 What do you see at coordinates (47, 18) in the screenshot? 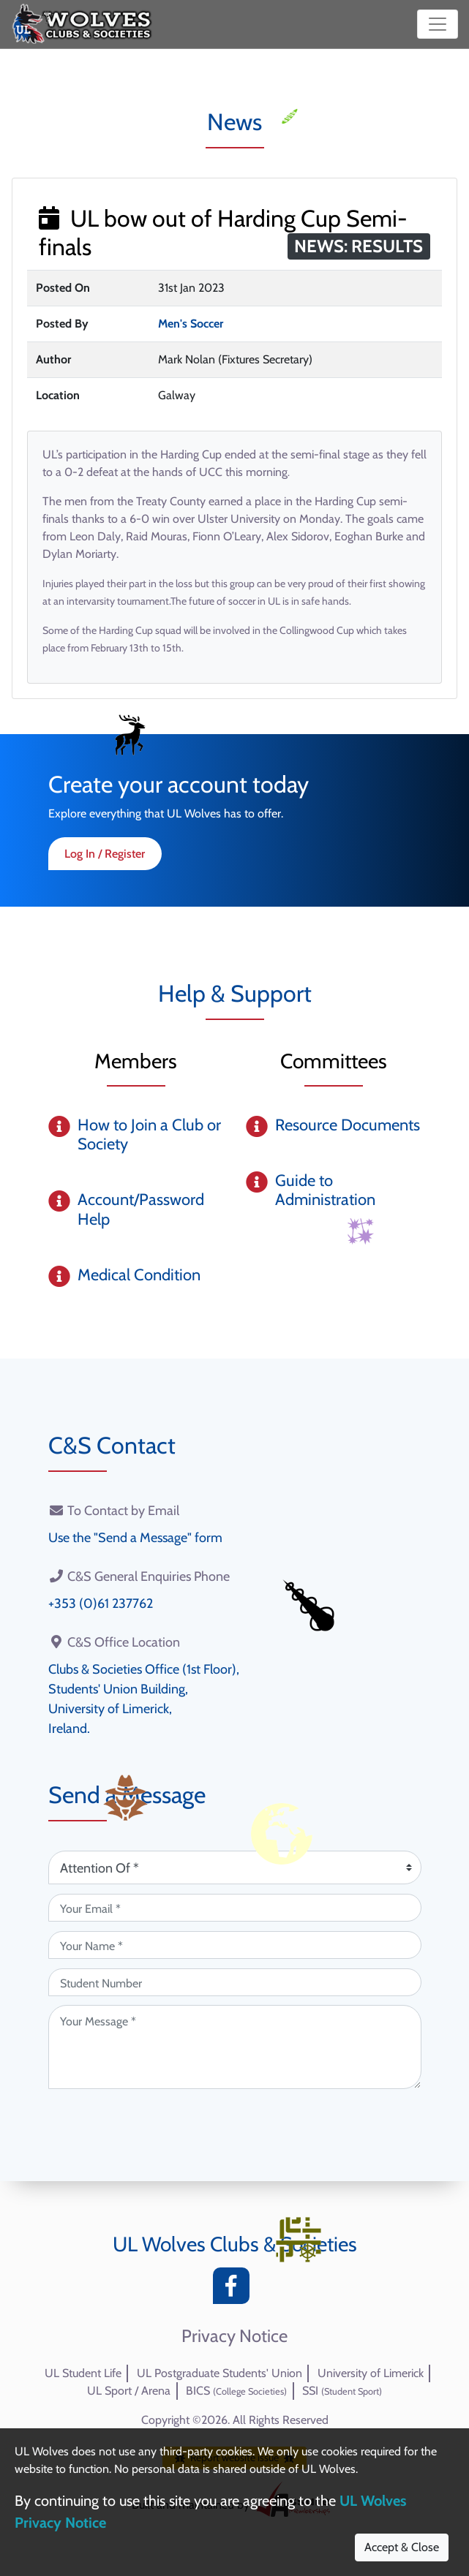
I see `access tribal or cultural game content` at bounding box center [47, 18].